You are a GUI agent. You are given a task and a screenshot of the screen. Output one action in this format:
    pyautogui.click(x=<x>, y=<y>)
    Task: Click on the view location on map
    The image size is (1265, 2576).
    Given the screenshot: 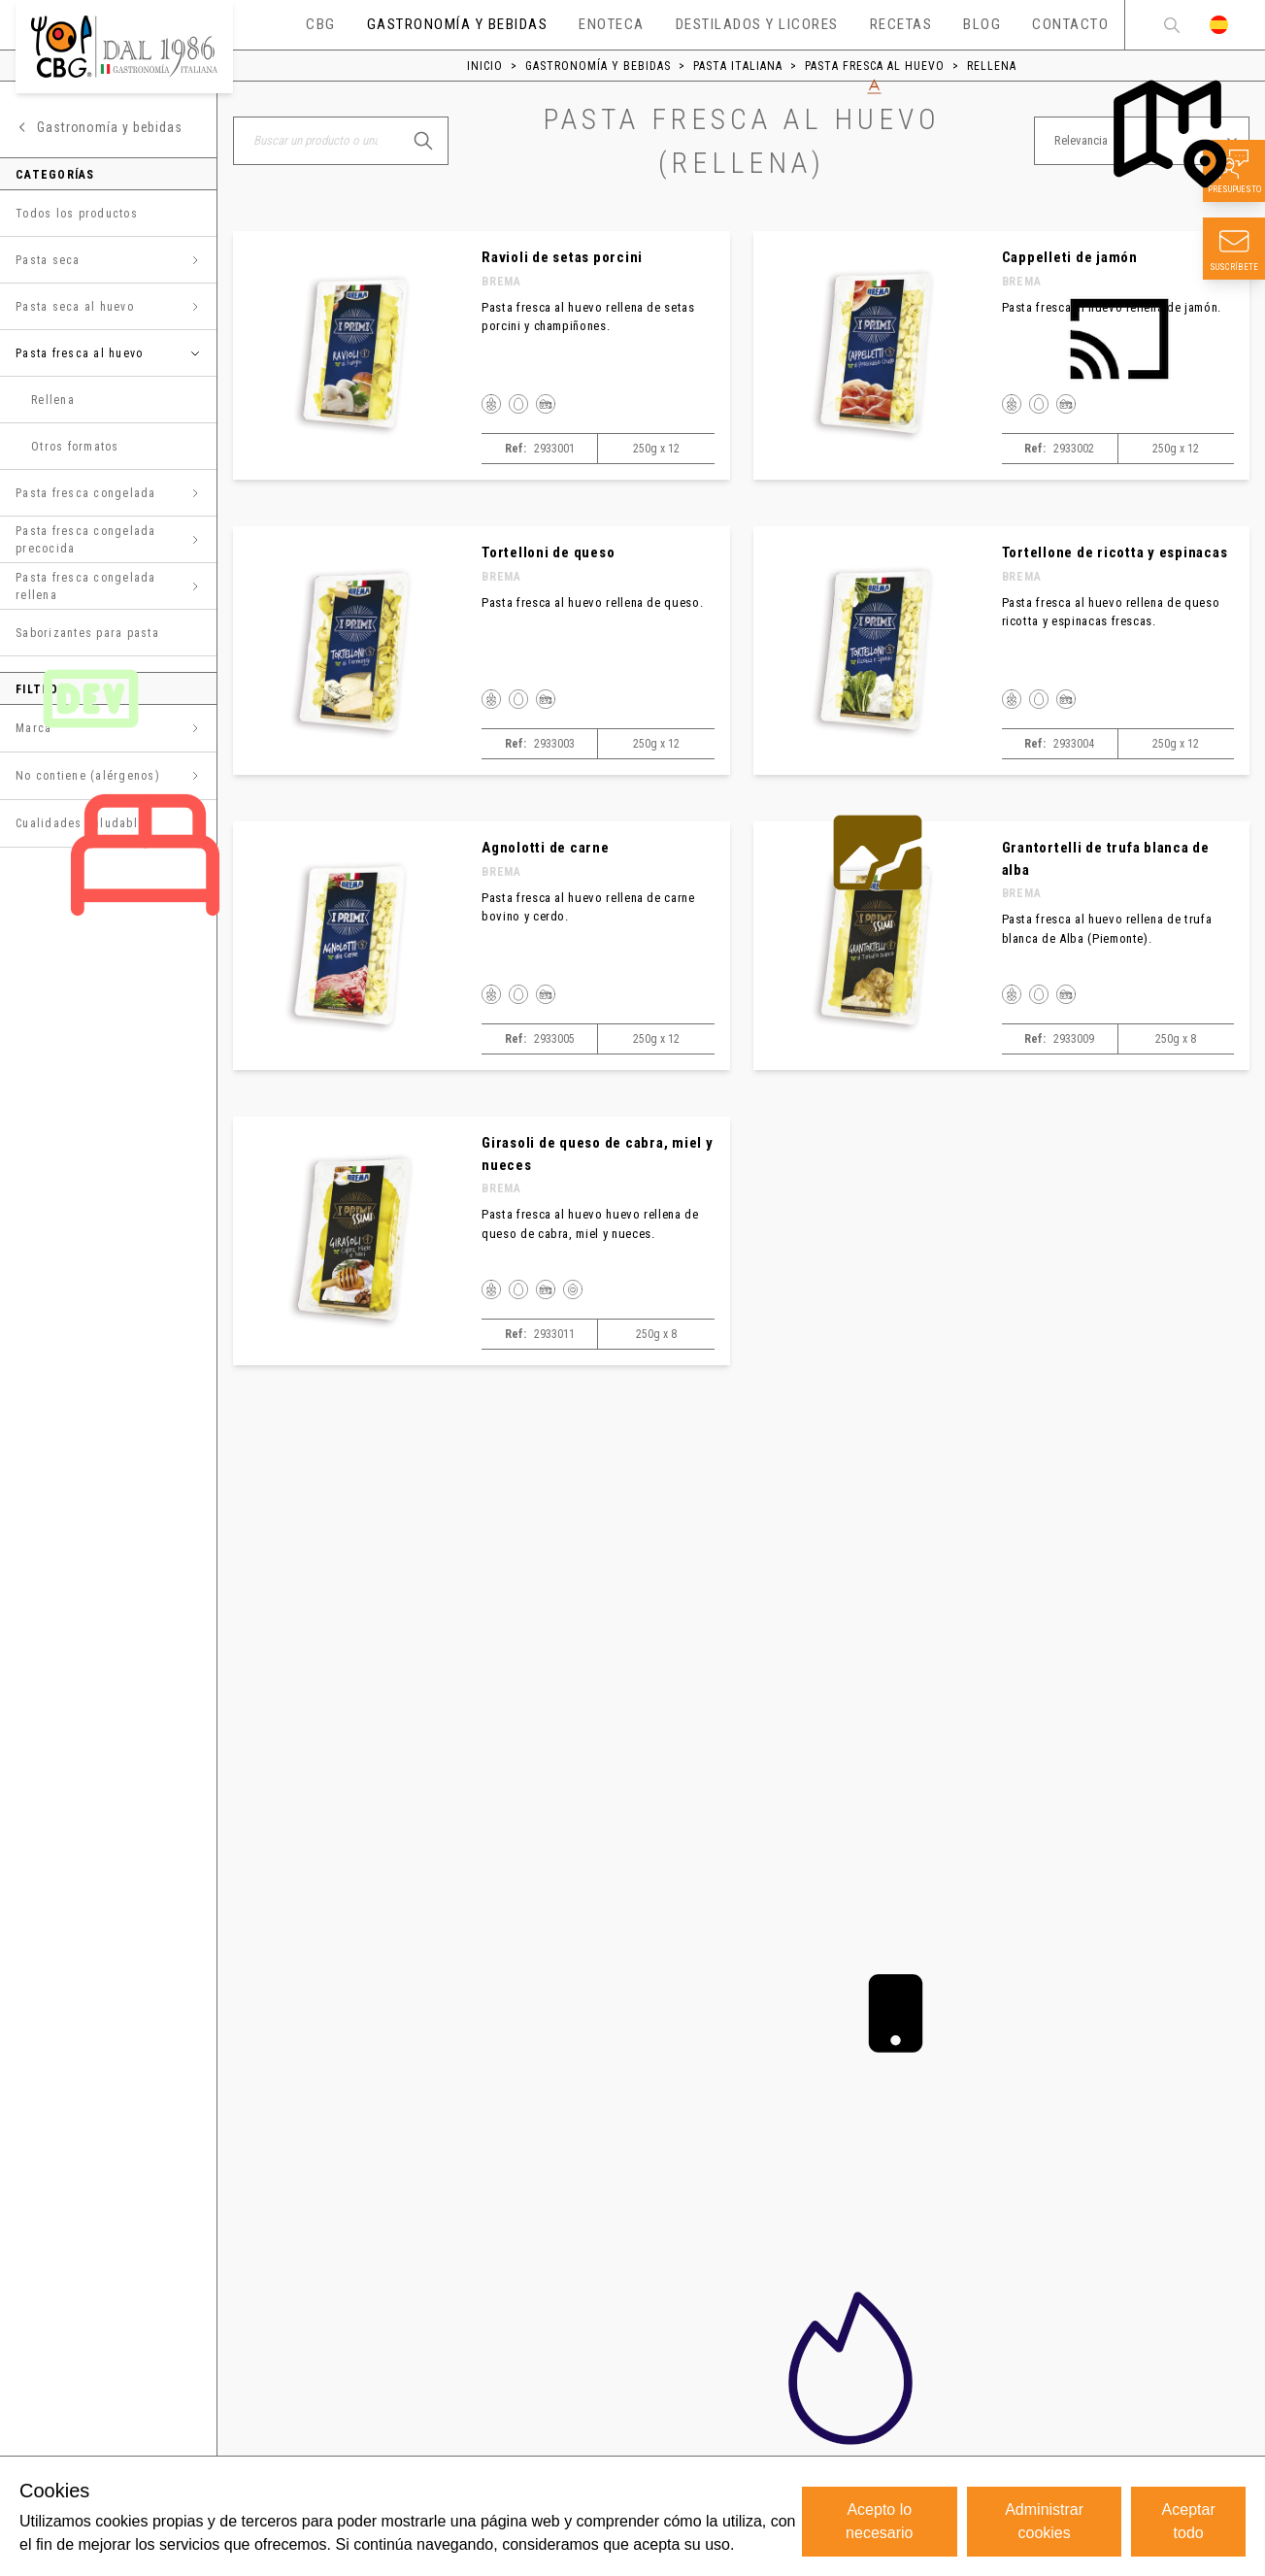 What is the action you would take?
    pyautogui.click(x=1167, y=128)
    